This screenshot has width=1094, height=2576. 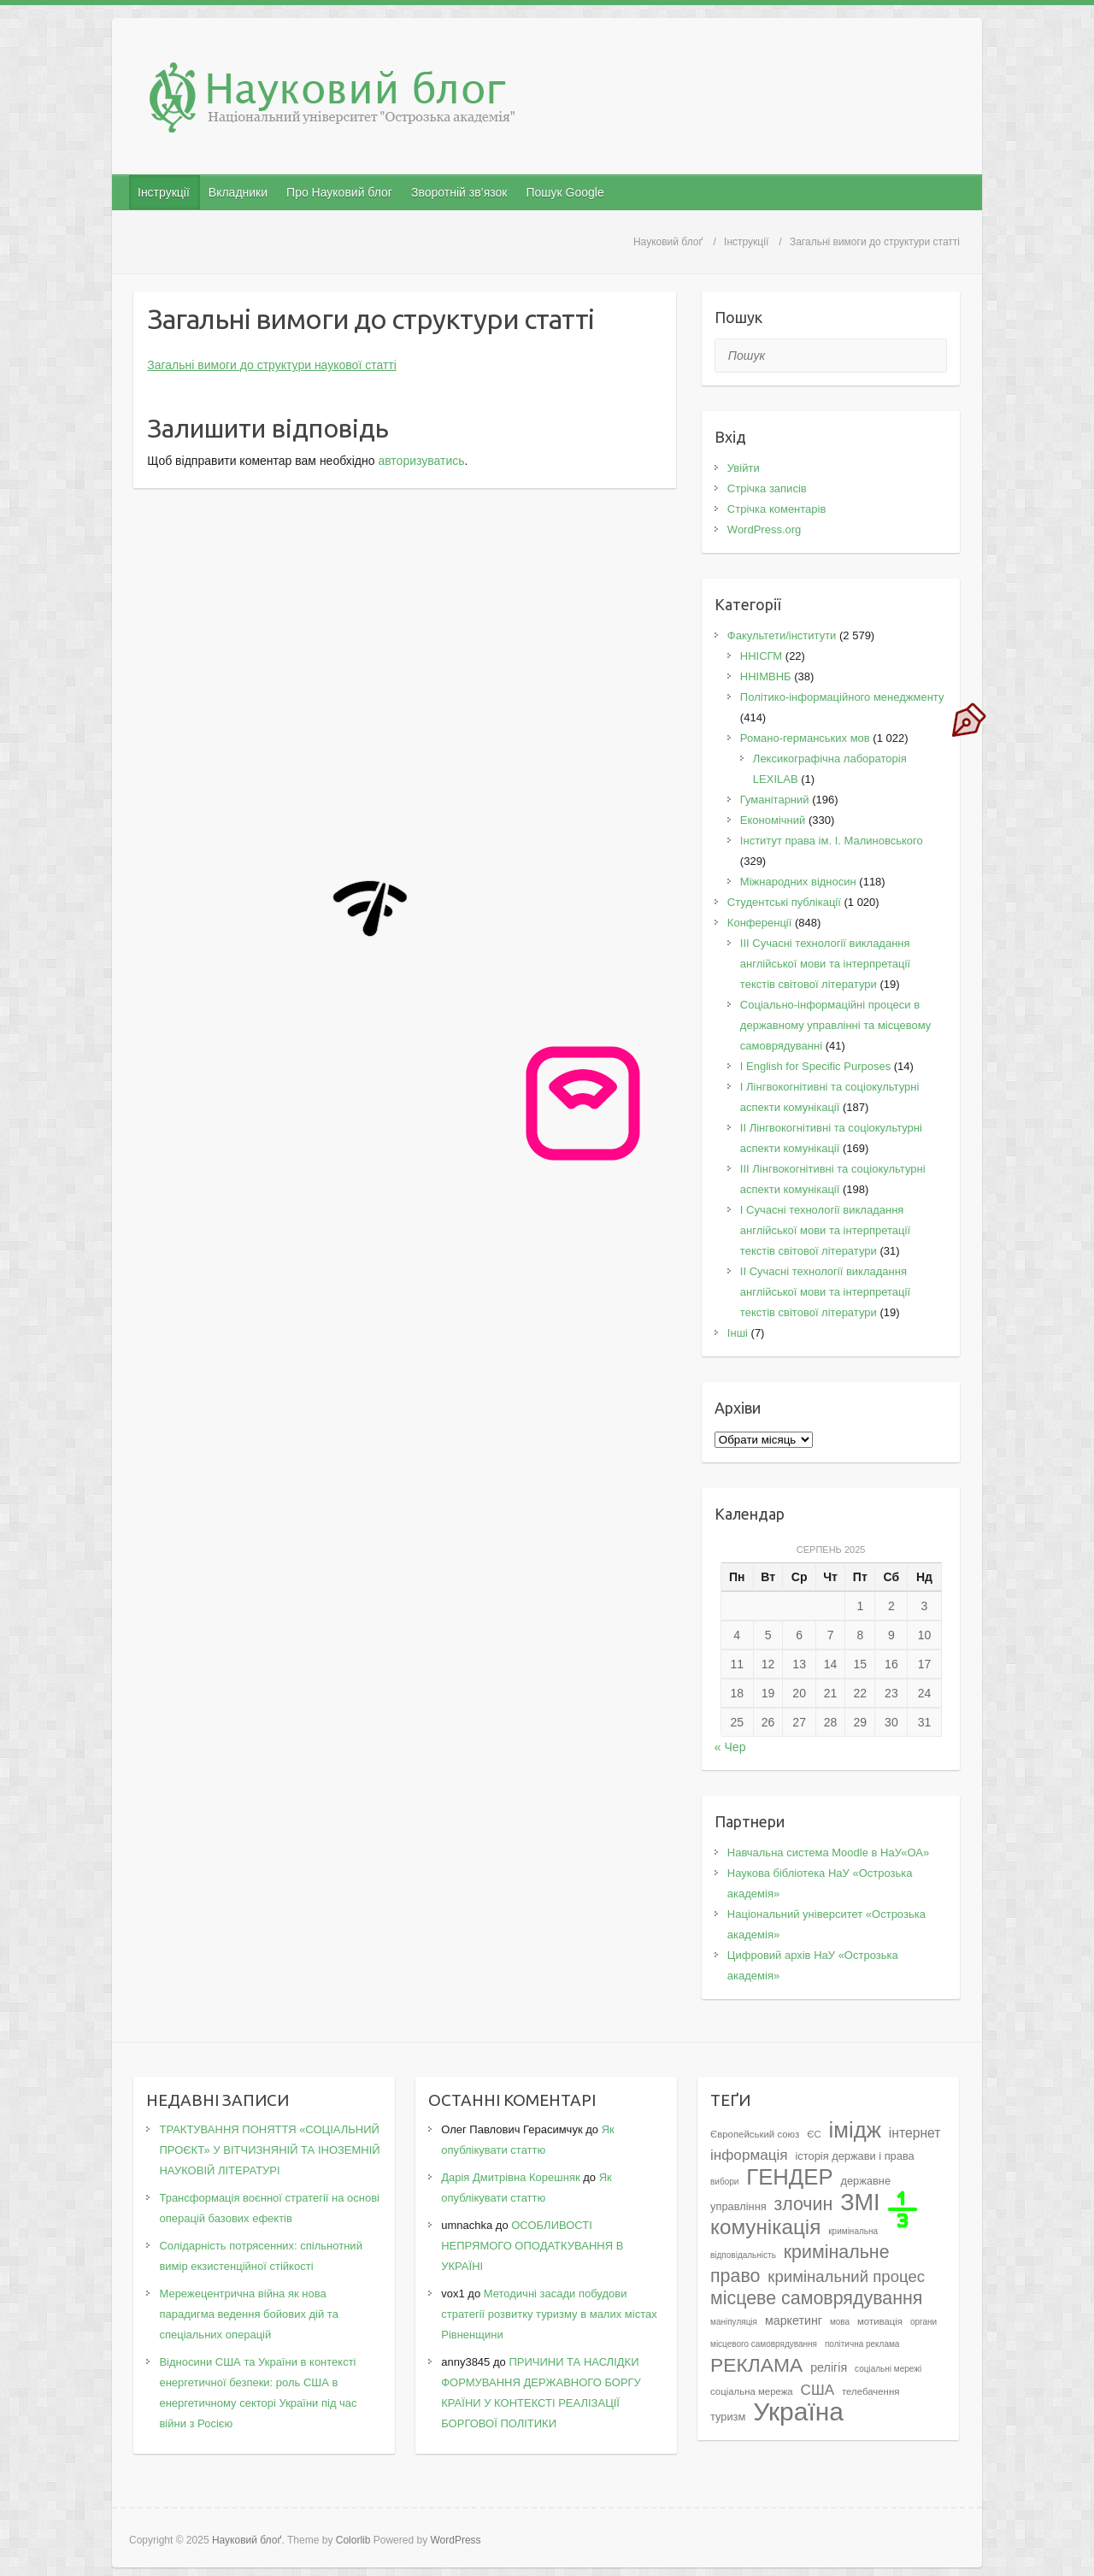 What do you see at coordinates (583, 1103) in the screenshot?
I see `view weight or measurement data` at bounding box center [583, 1103].